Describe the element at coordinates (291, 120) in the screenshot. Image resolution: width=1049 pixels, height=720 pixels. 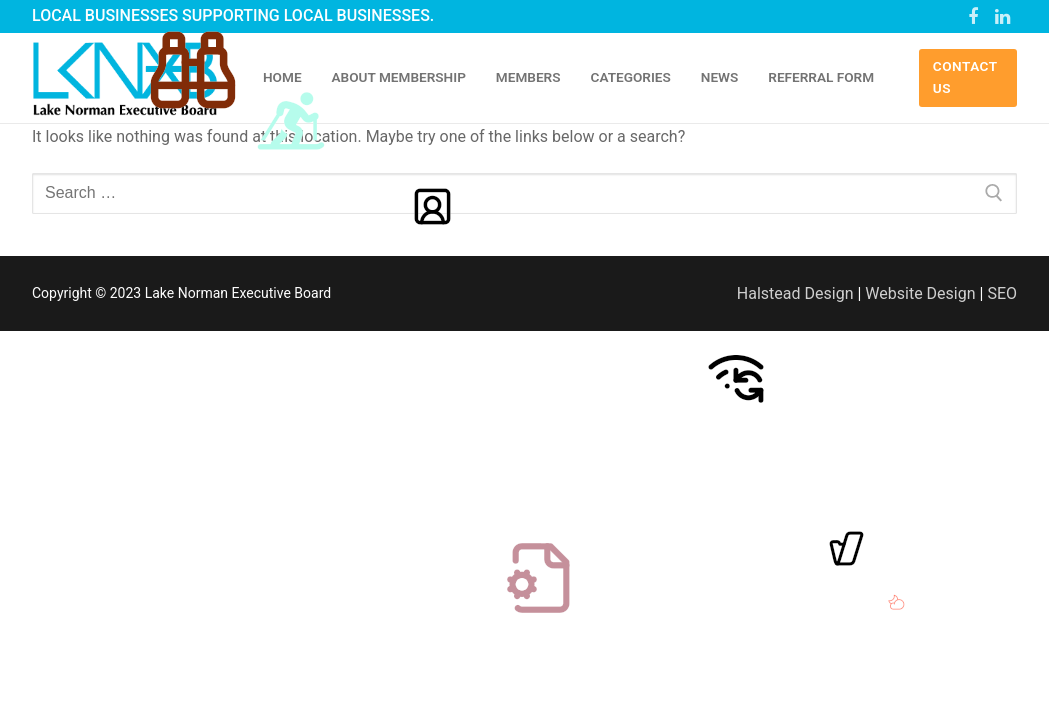
I see `access nordic skiing trails or activities` at that location.